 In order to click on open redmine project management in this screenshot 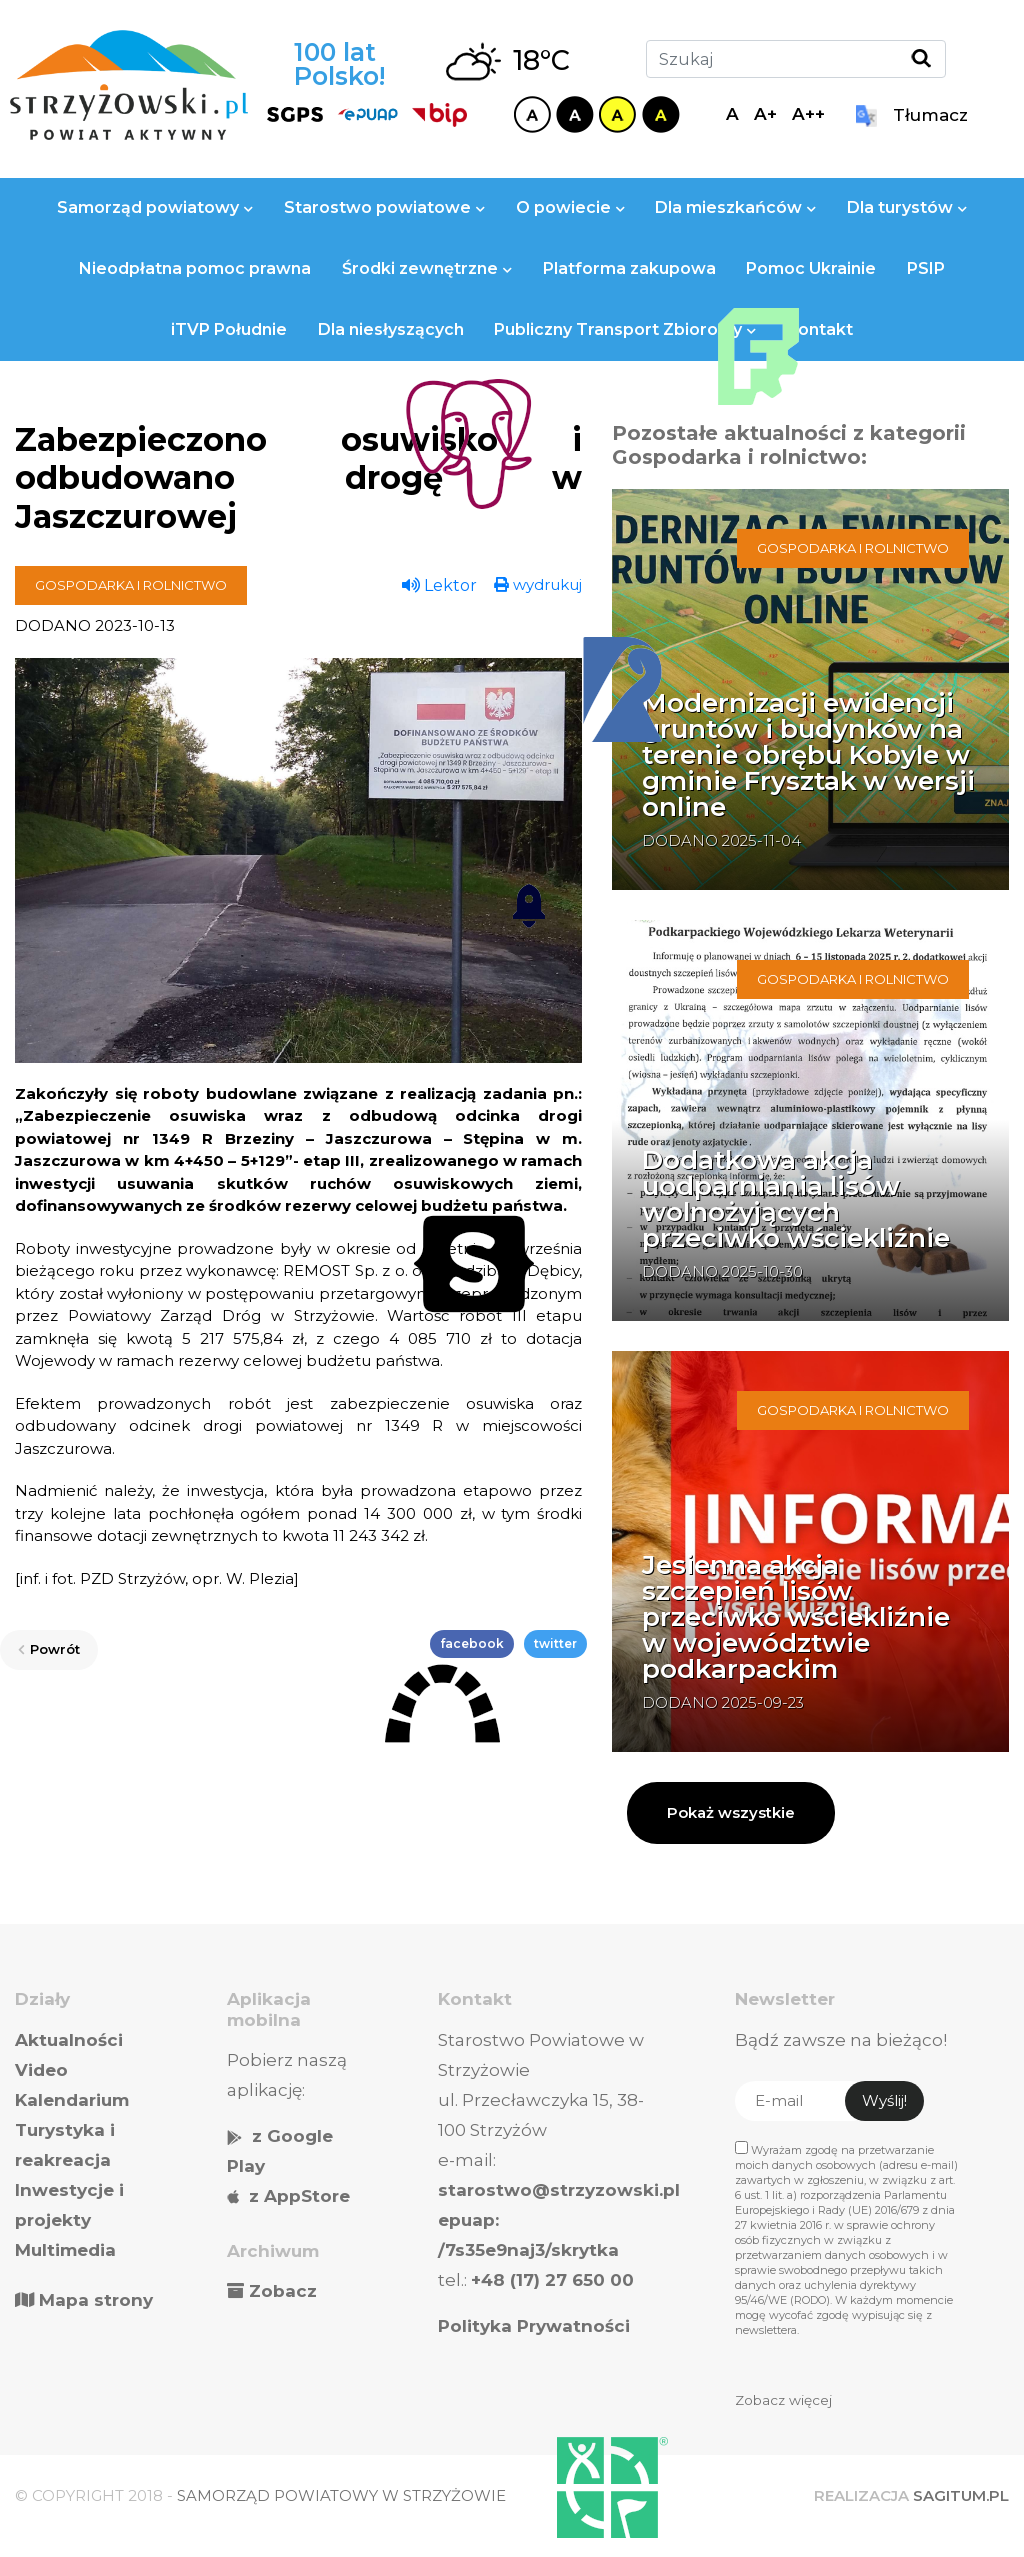, I will do `click(442, 1703)`.